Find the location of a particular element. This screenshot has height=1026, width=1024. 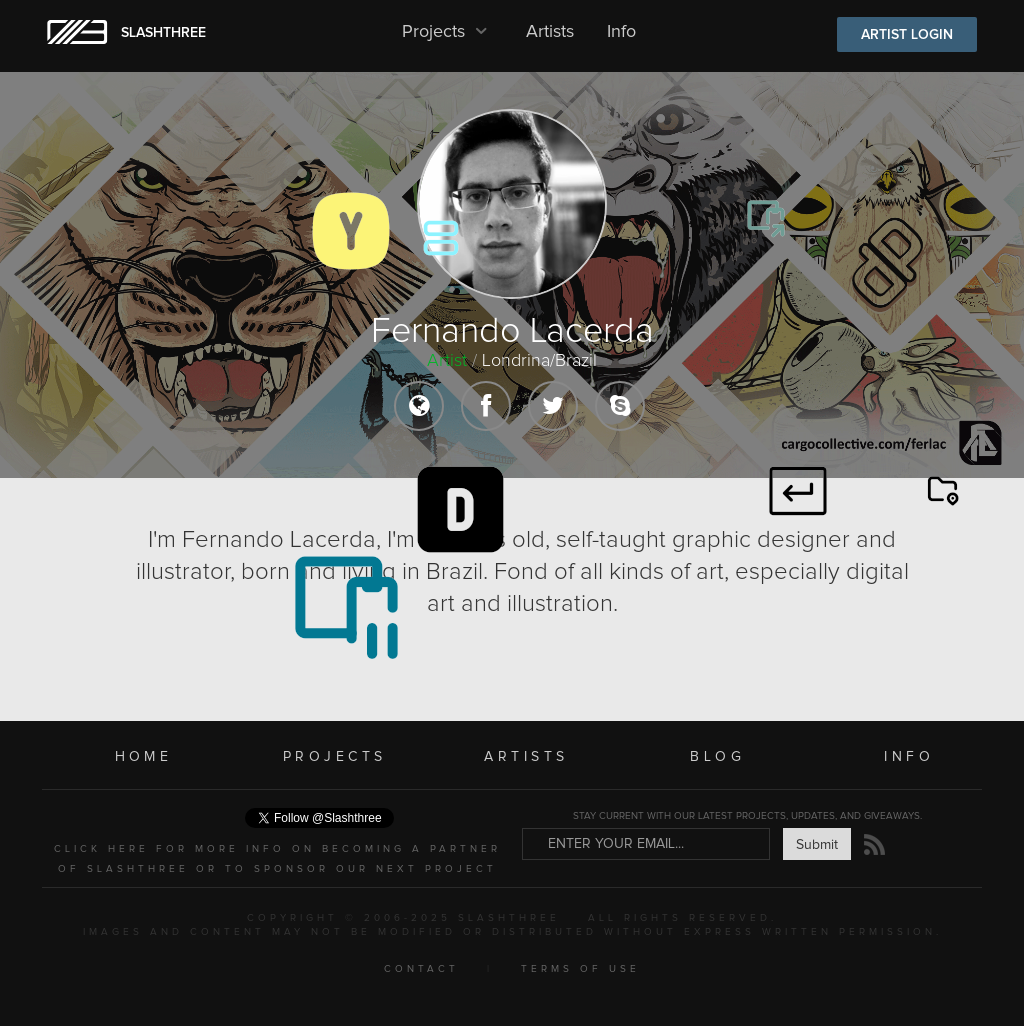

pin a folder to quick access is located at coordinates (942, 489).